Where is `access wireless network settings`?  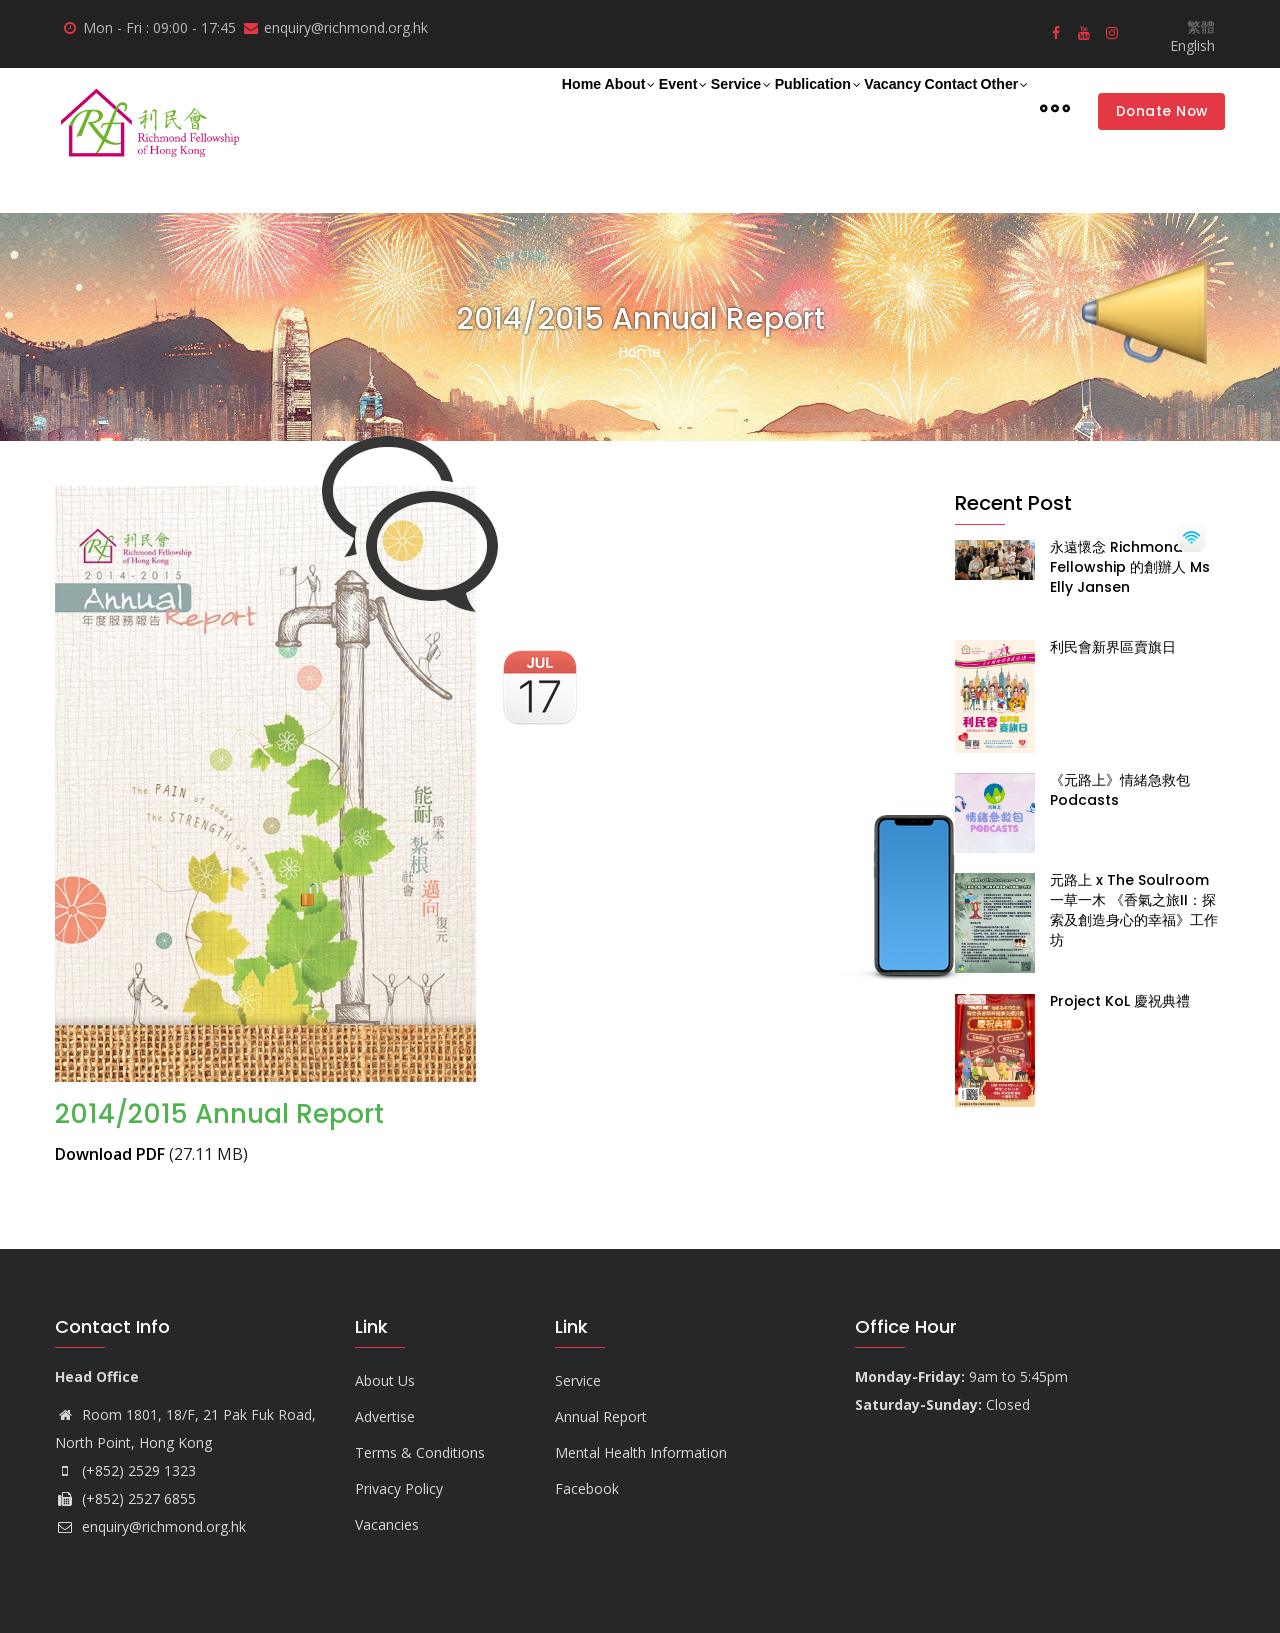
access wireless network settings is located at coordinates (1191, 537).